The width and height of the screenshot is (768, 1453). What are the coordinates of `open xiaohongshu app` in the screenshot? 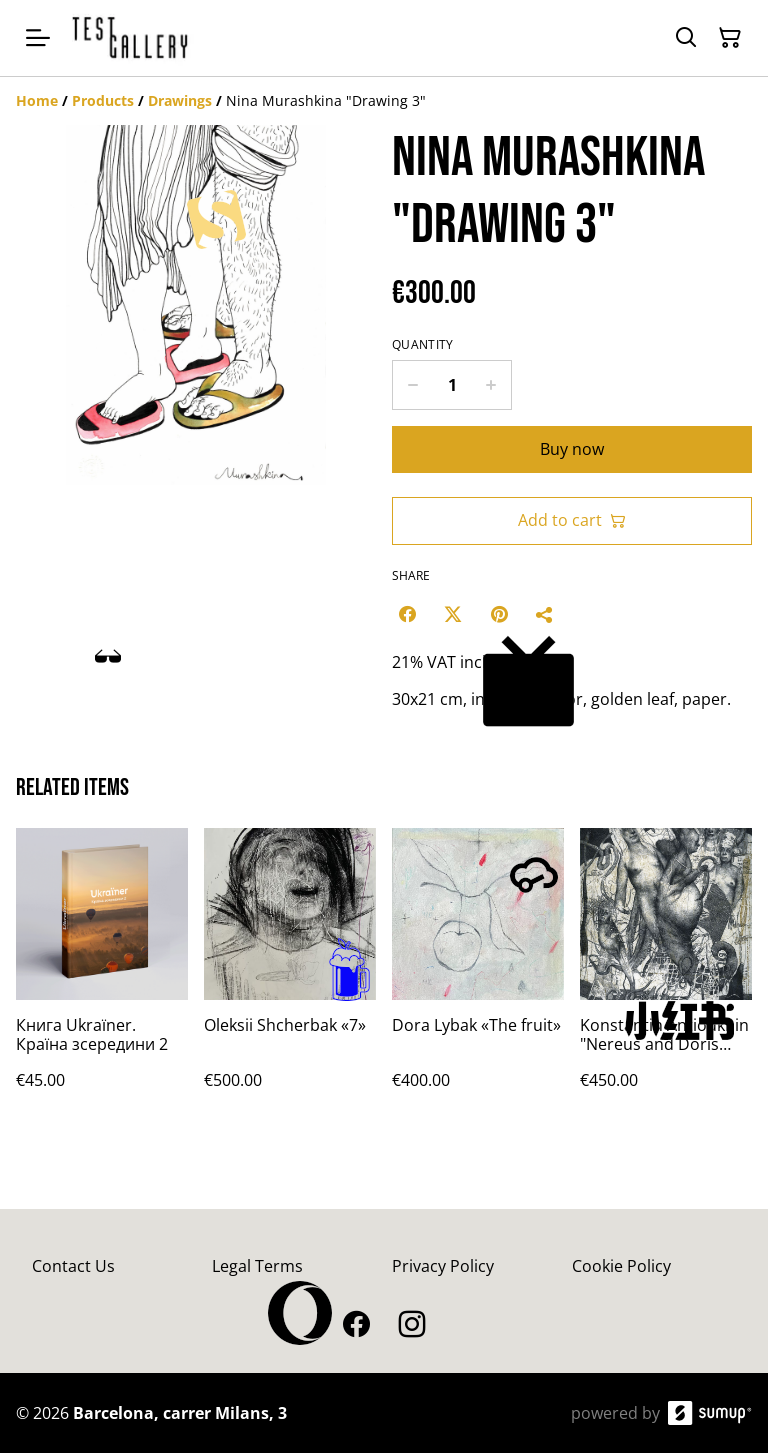 It's located at (679, 1020).